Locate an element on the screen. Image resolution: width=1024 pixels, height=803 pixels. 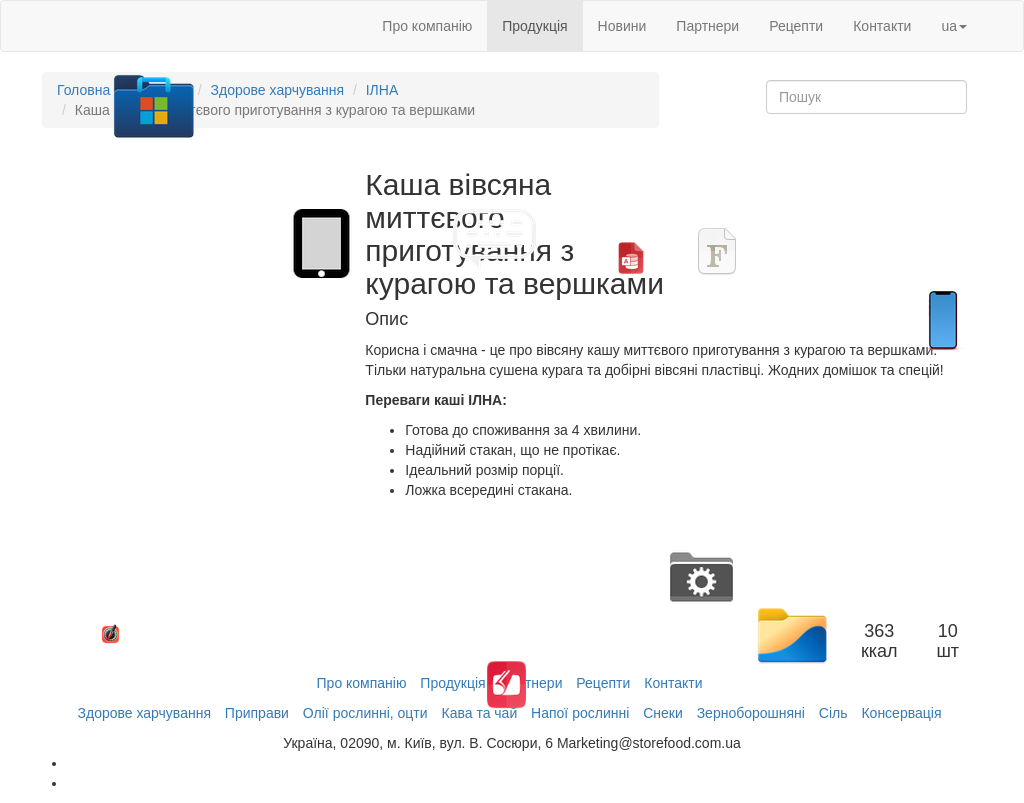
microsoft access database file is located at coordinates (631, 258).